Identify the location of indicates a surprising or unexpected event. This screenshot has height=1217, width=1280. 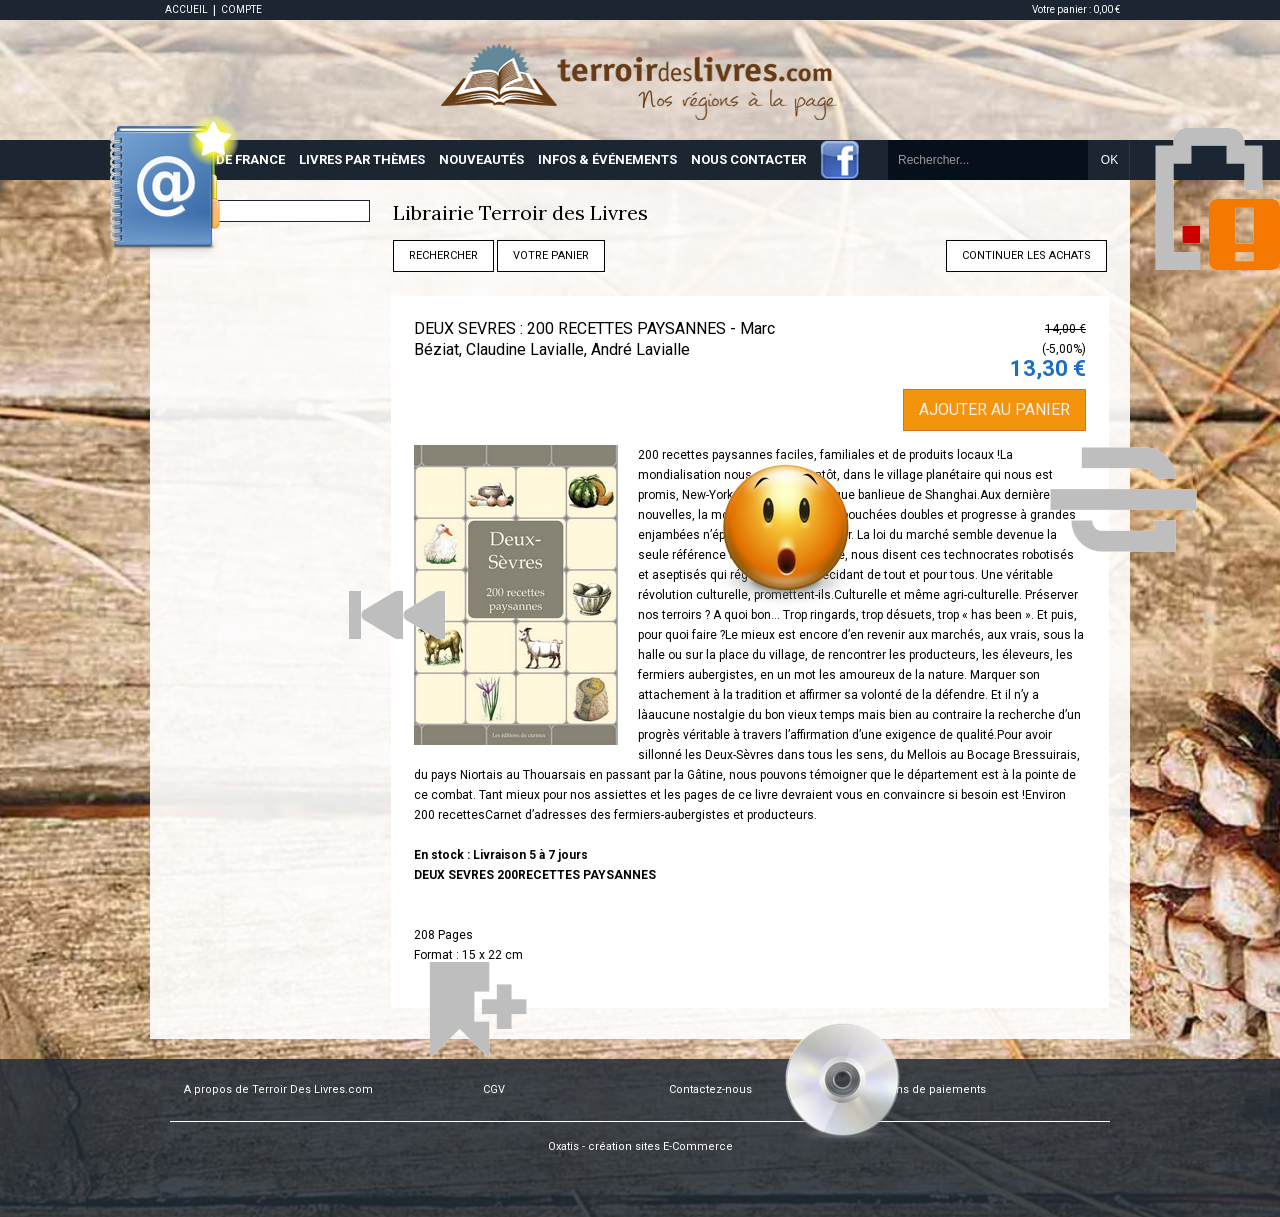
(786, 533).